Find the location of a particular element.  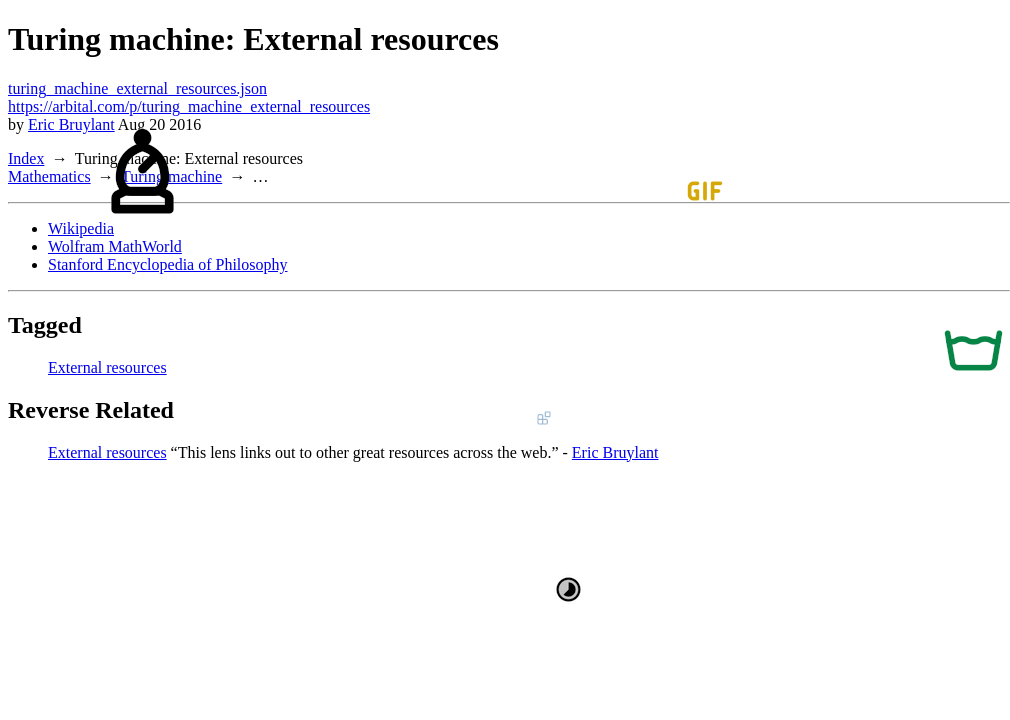

access modular components or building blocks is located at coordinates (544, 418).